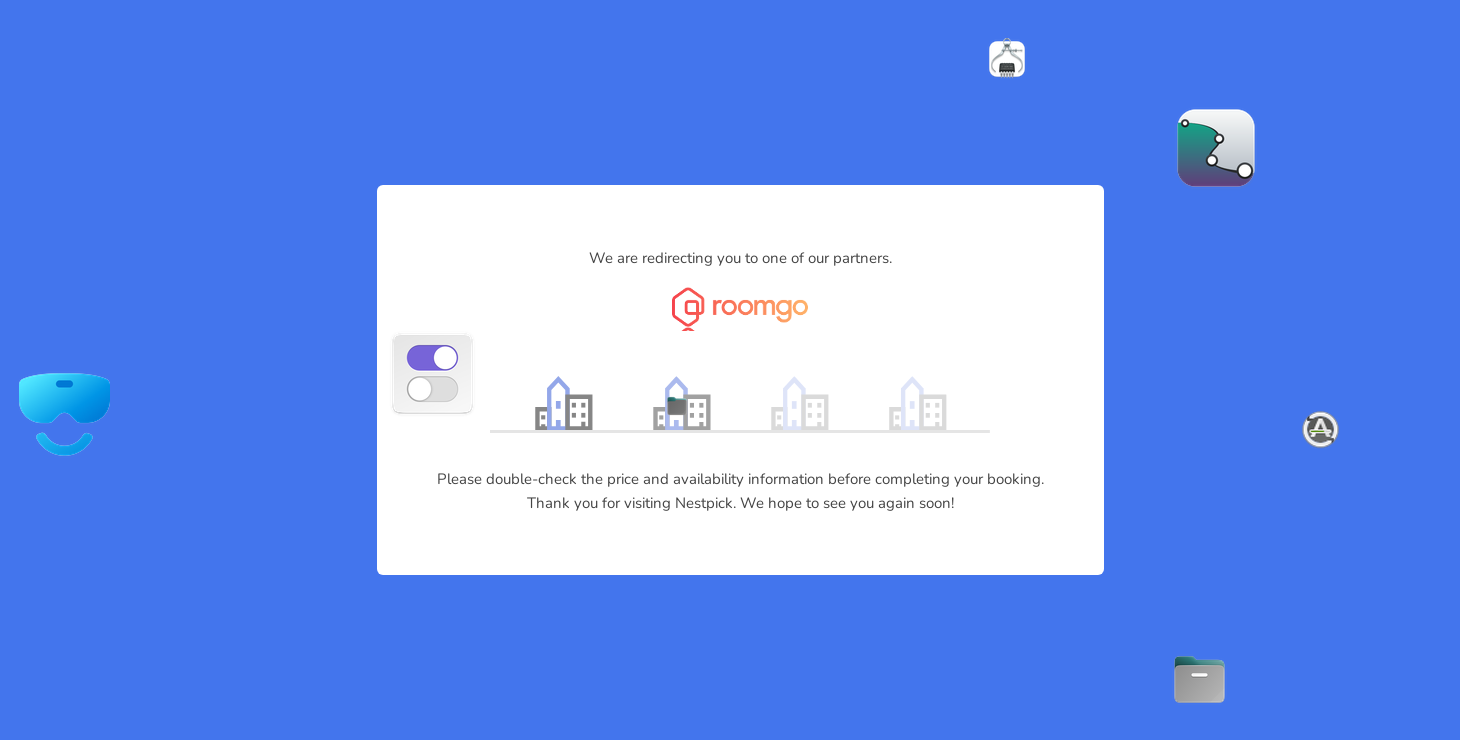 This screenshot has height=740, width=1460. Describe the element at coordinates (1320, 429) in the screenshot. I see `check for available system updates` at that location.